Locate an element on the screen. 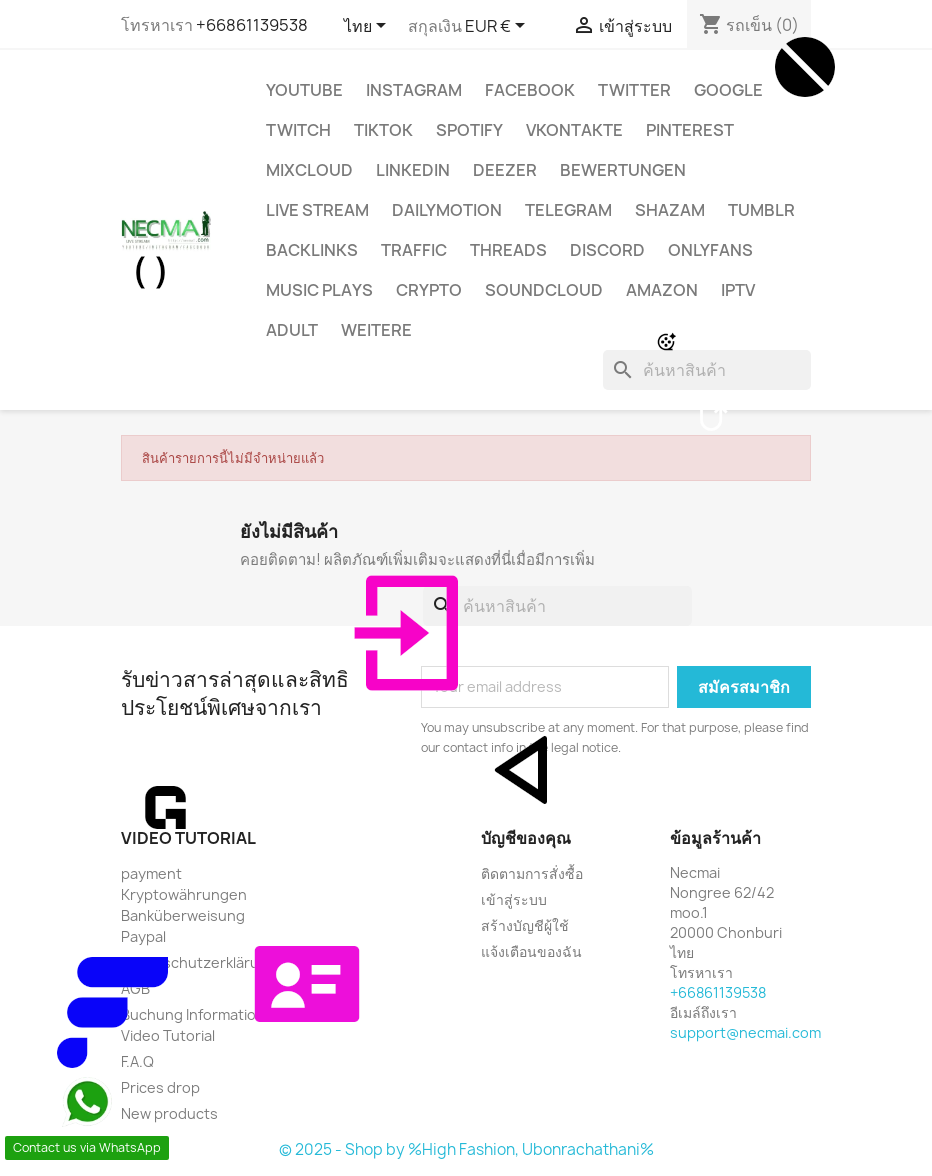 The height and width of the screenshot is (1176, 932). insert parentheses in code editor is located at coordinates (150, 272).